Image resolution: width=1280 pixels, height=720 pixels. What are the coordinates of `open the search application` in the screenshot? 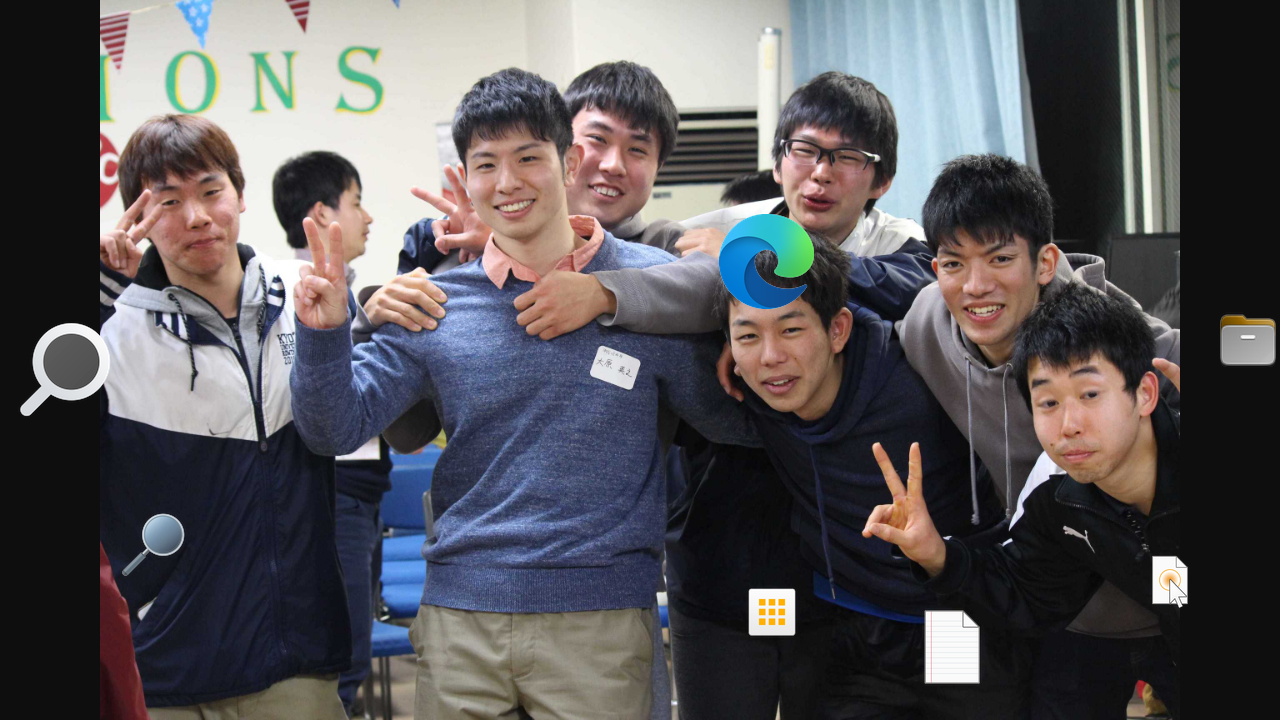 It's located at (65, 368).